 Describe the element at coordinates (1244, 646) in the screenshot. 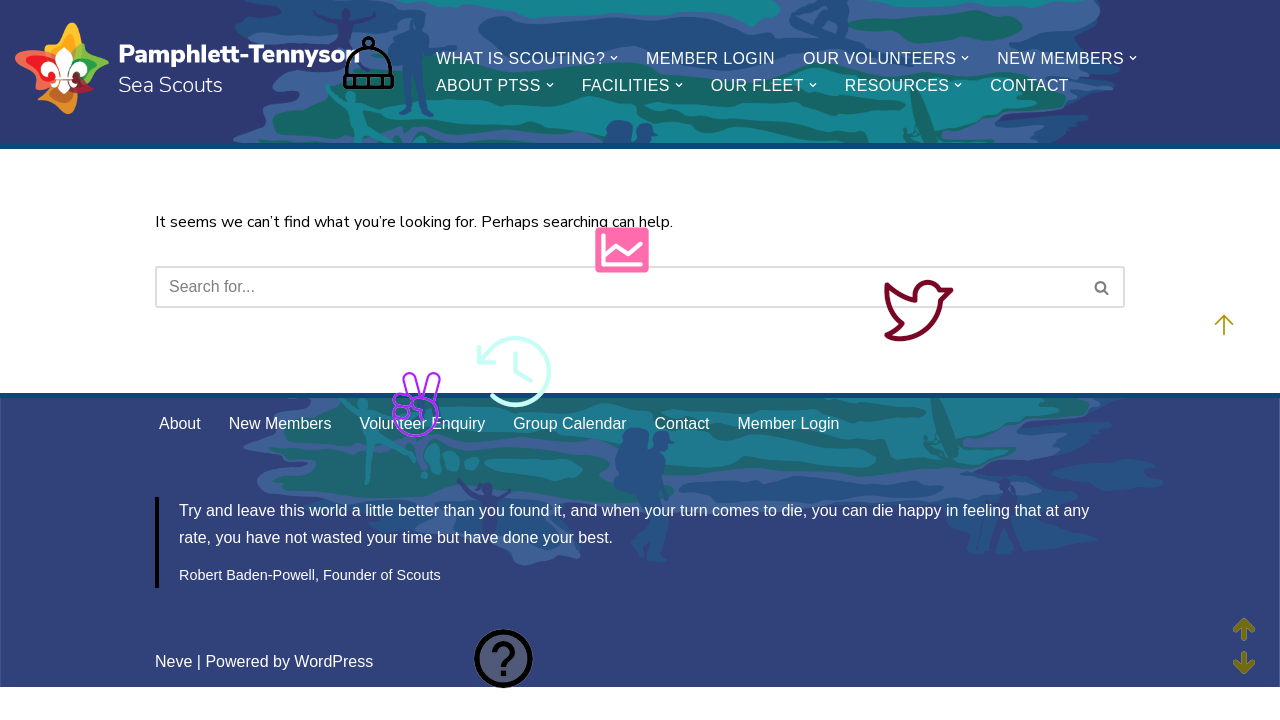

I see `drag to reorder items vertically` at that location.